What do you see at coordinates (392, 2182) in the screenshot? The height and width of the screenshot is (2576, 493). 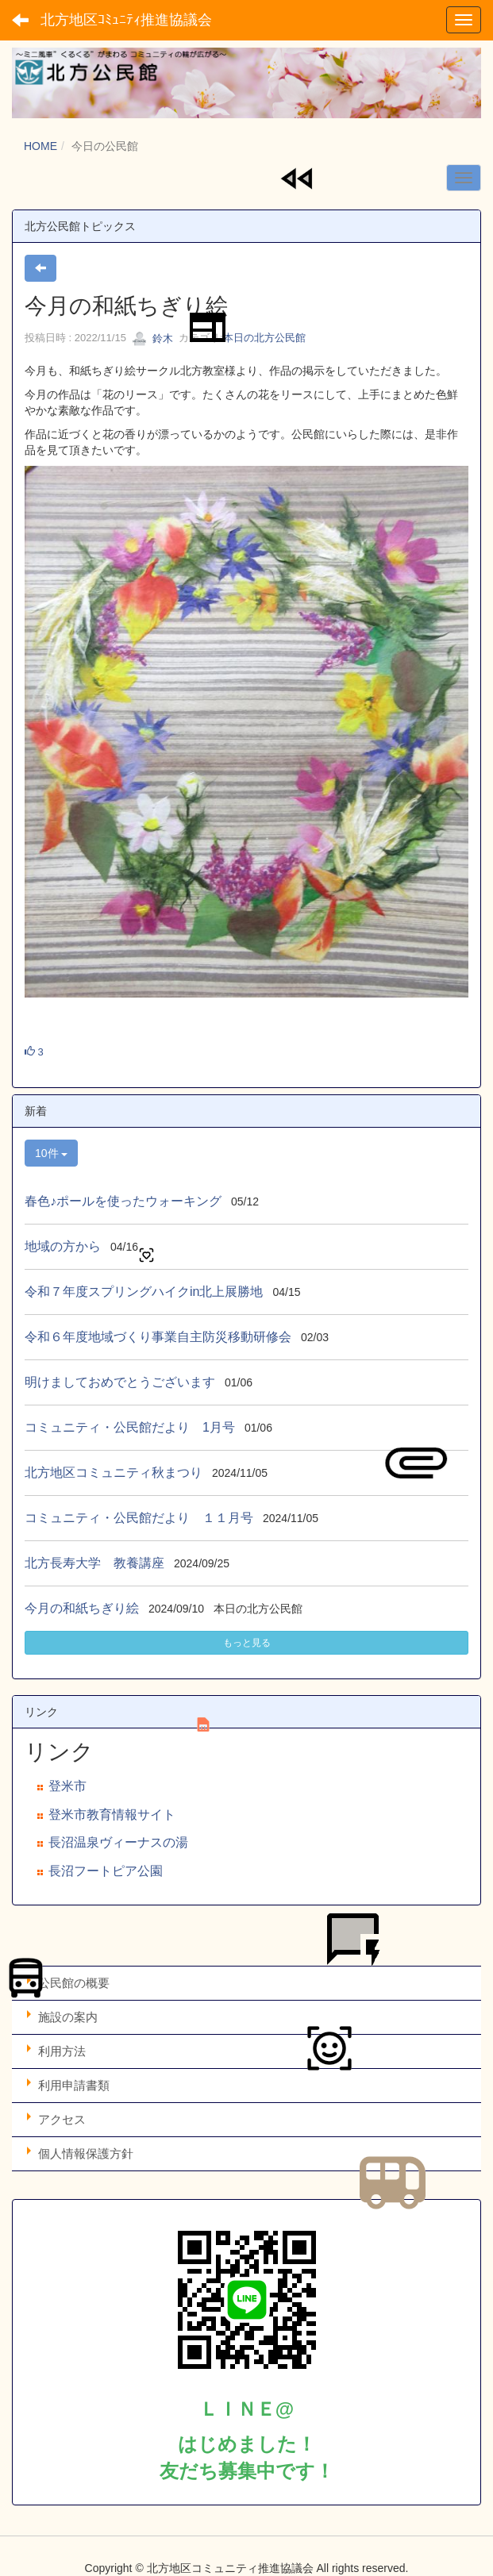 I see `view bus or public transit options` at bounding box center [392, 2182].